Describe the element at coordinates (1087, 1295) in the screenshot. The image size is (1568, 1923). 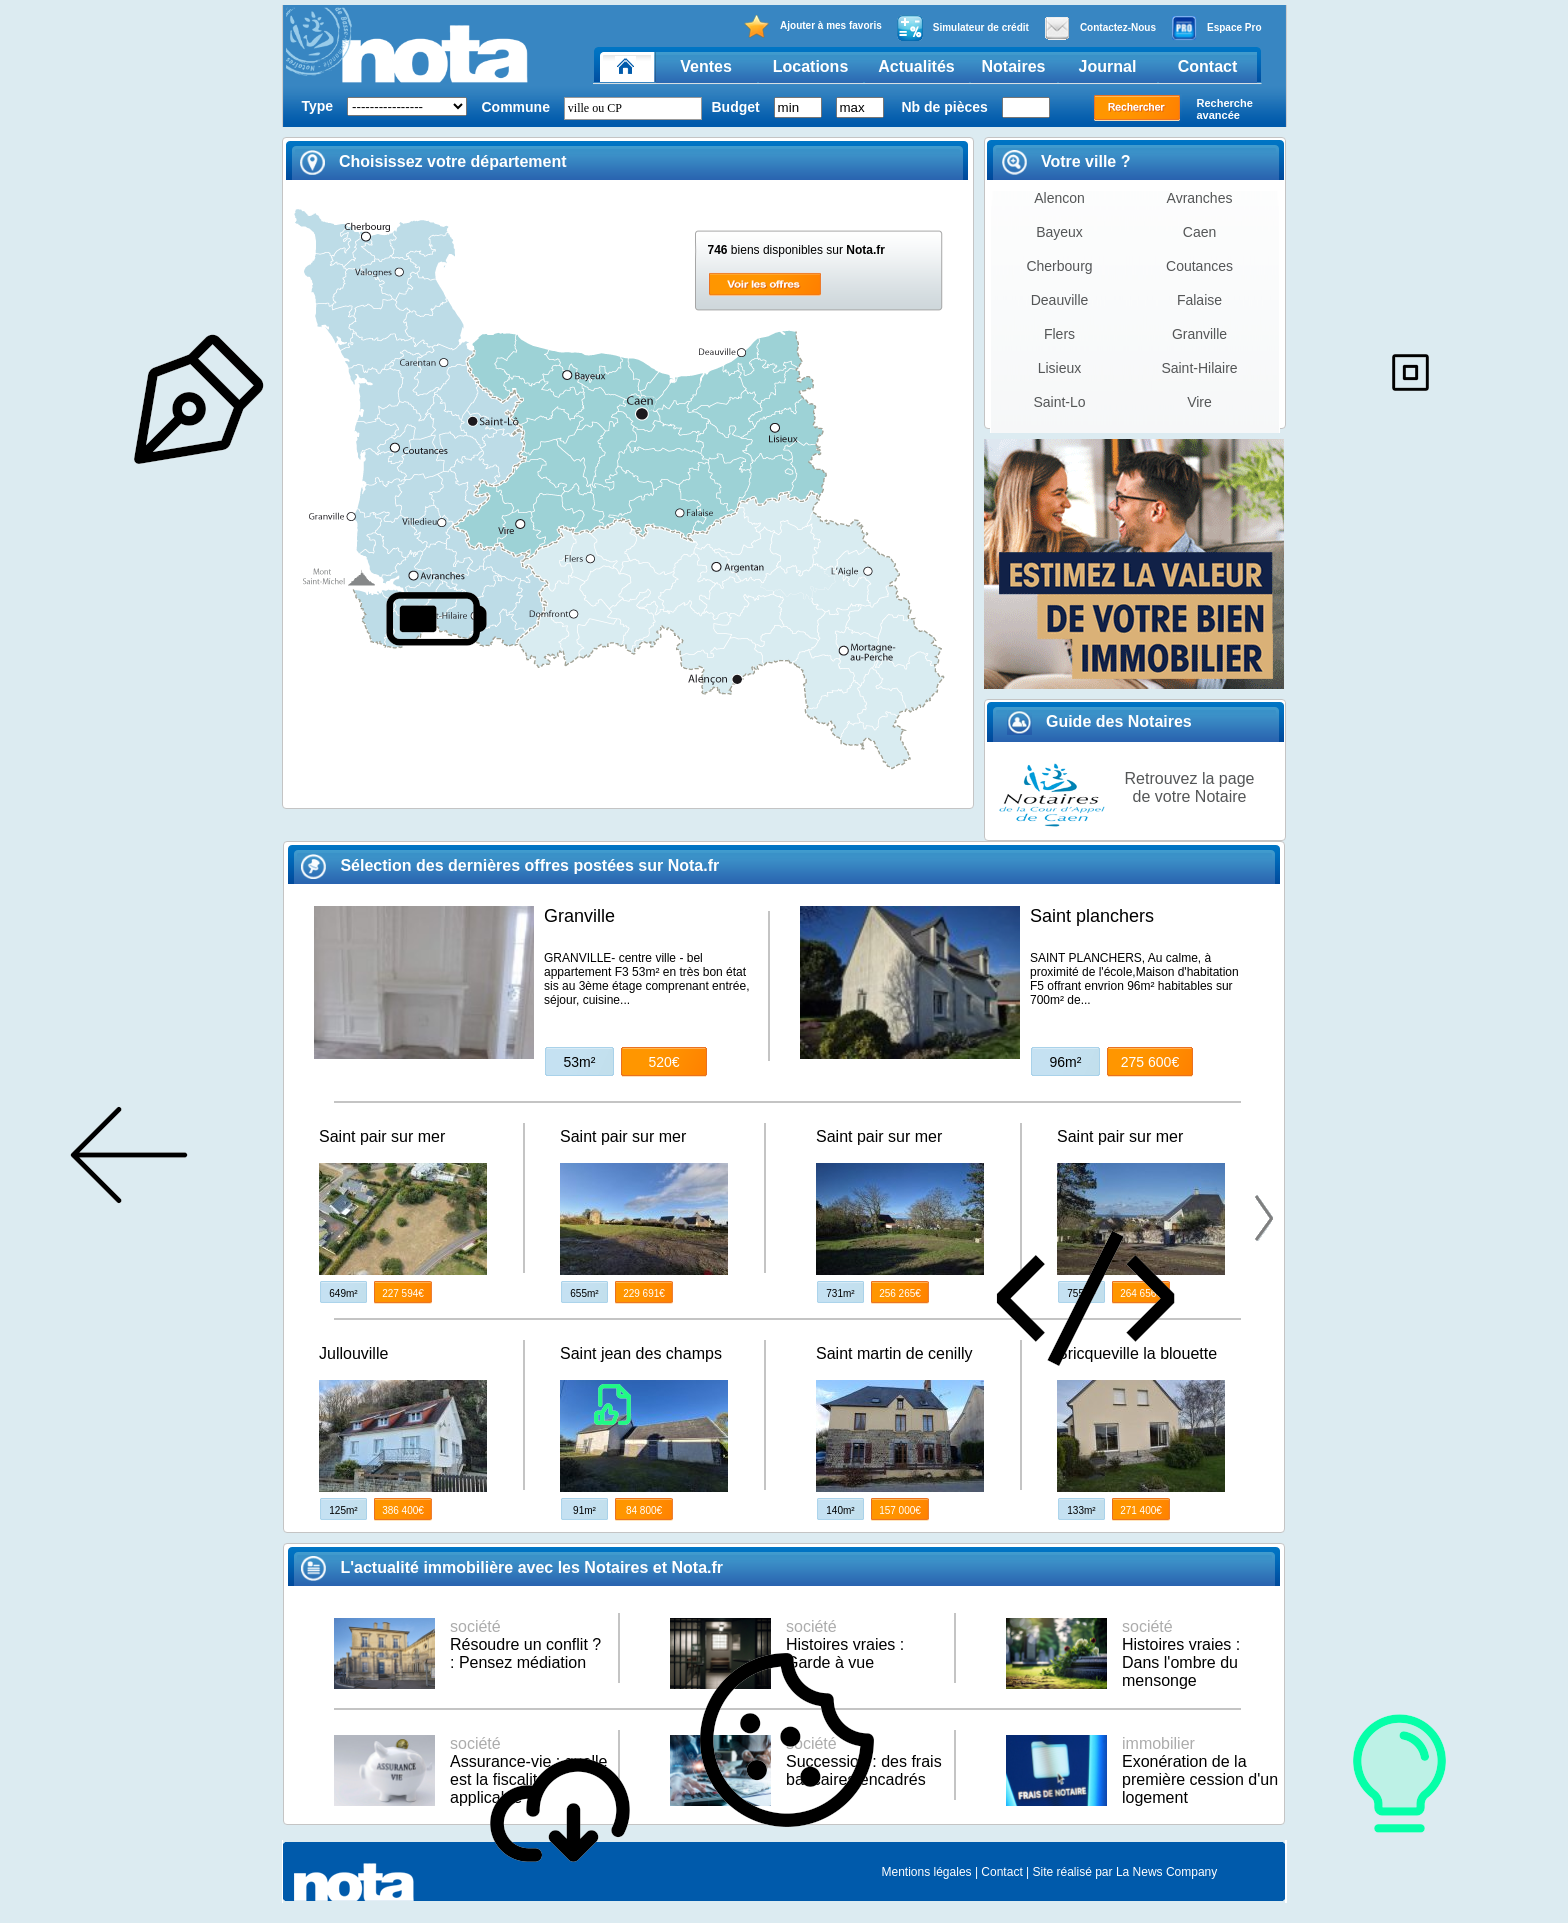
I see `view or edit source code` at that location.